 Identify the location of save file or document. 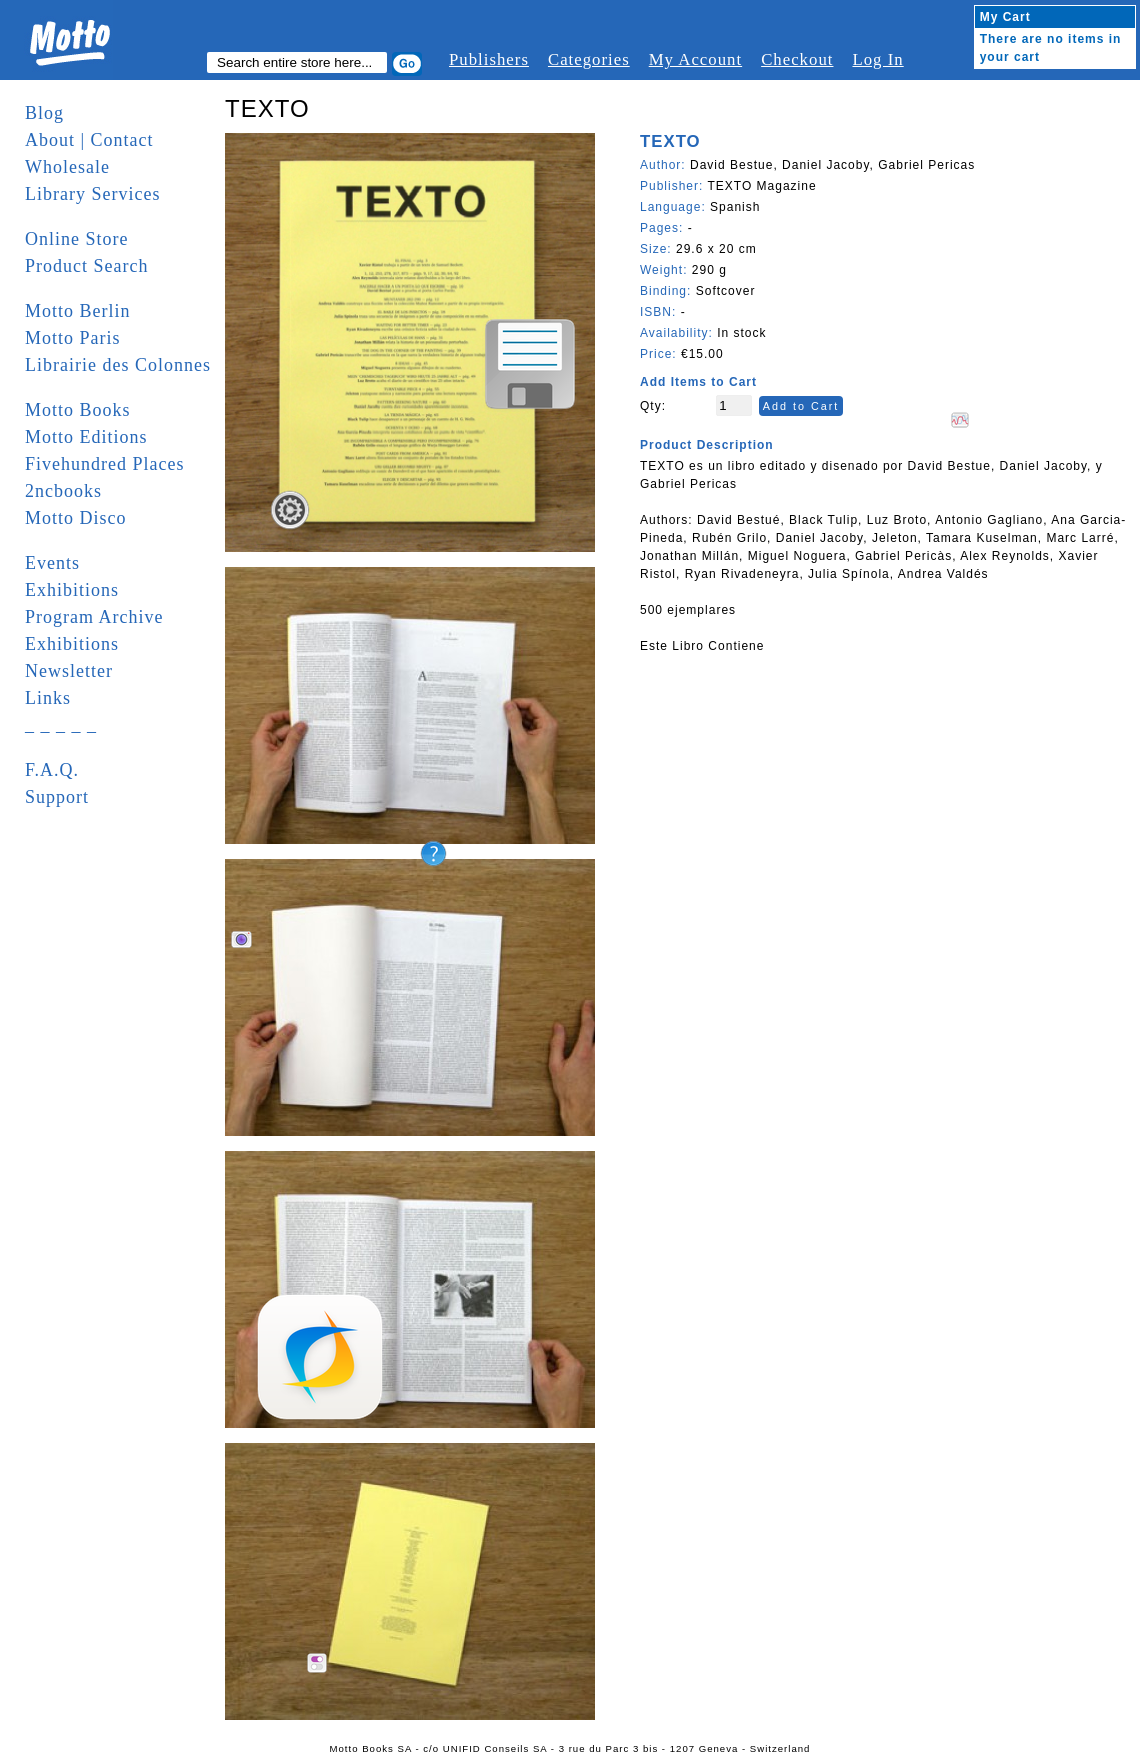
(530, 364).